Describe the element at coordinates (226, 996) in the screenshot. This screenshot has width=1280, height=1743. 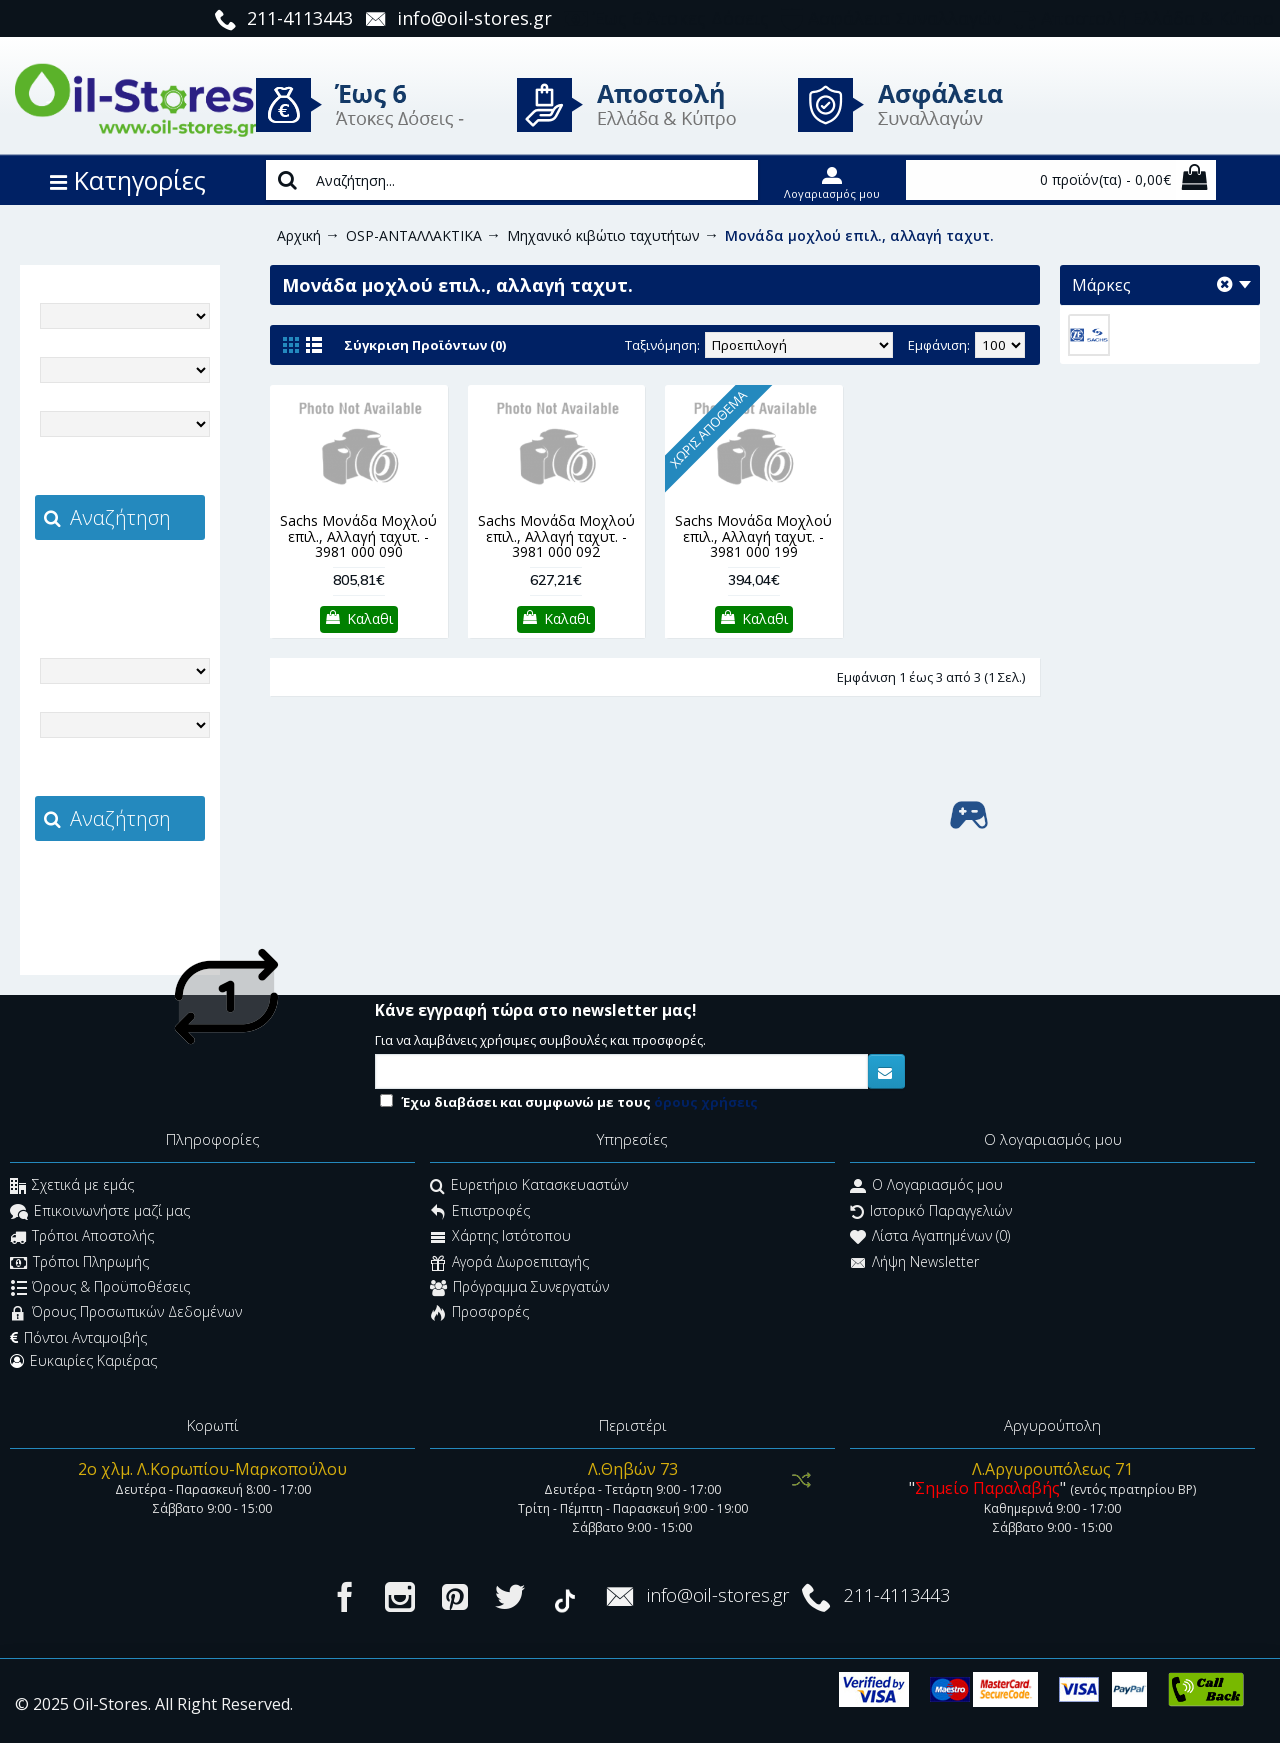
I see `repeat the current track once` at that location.